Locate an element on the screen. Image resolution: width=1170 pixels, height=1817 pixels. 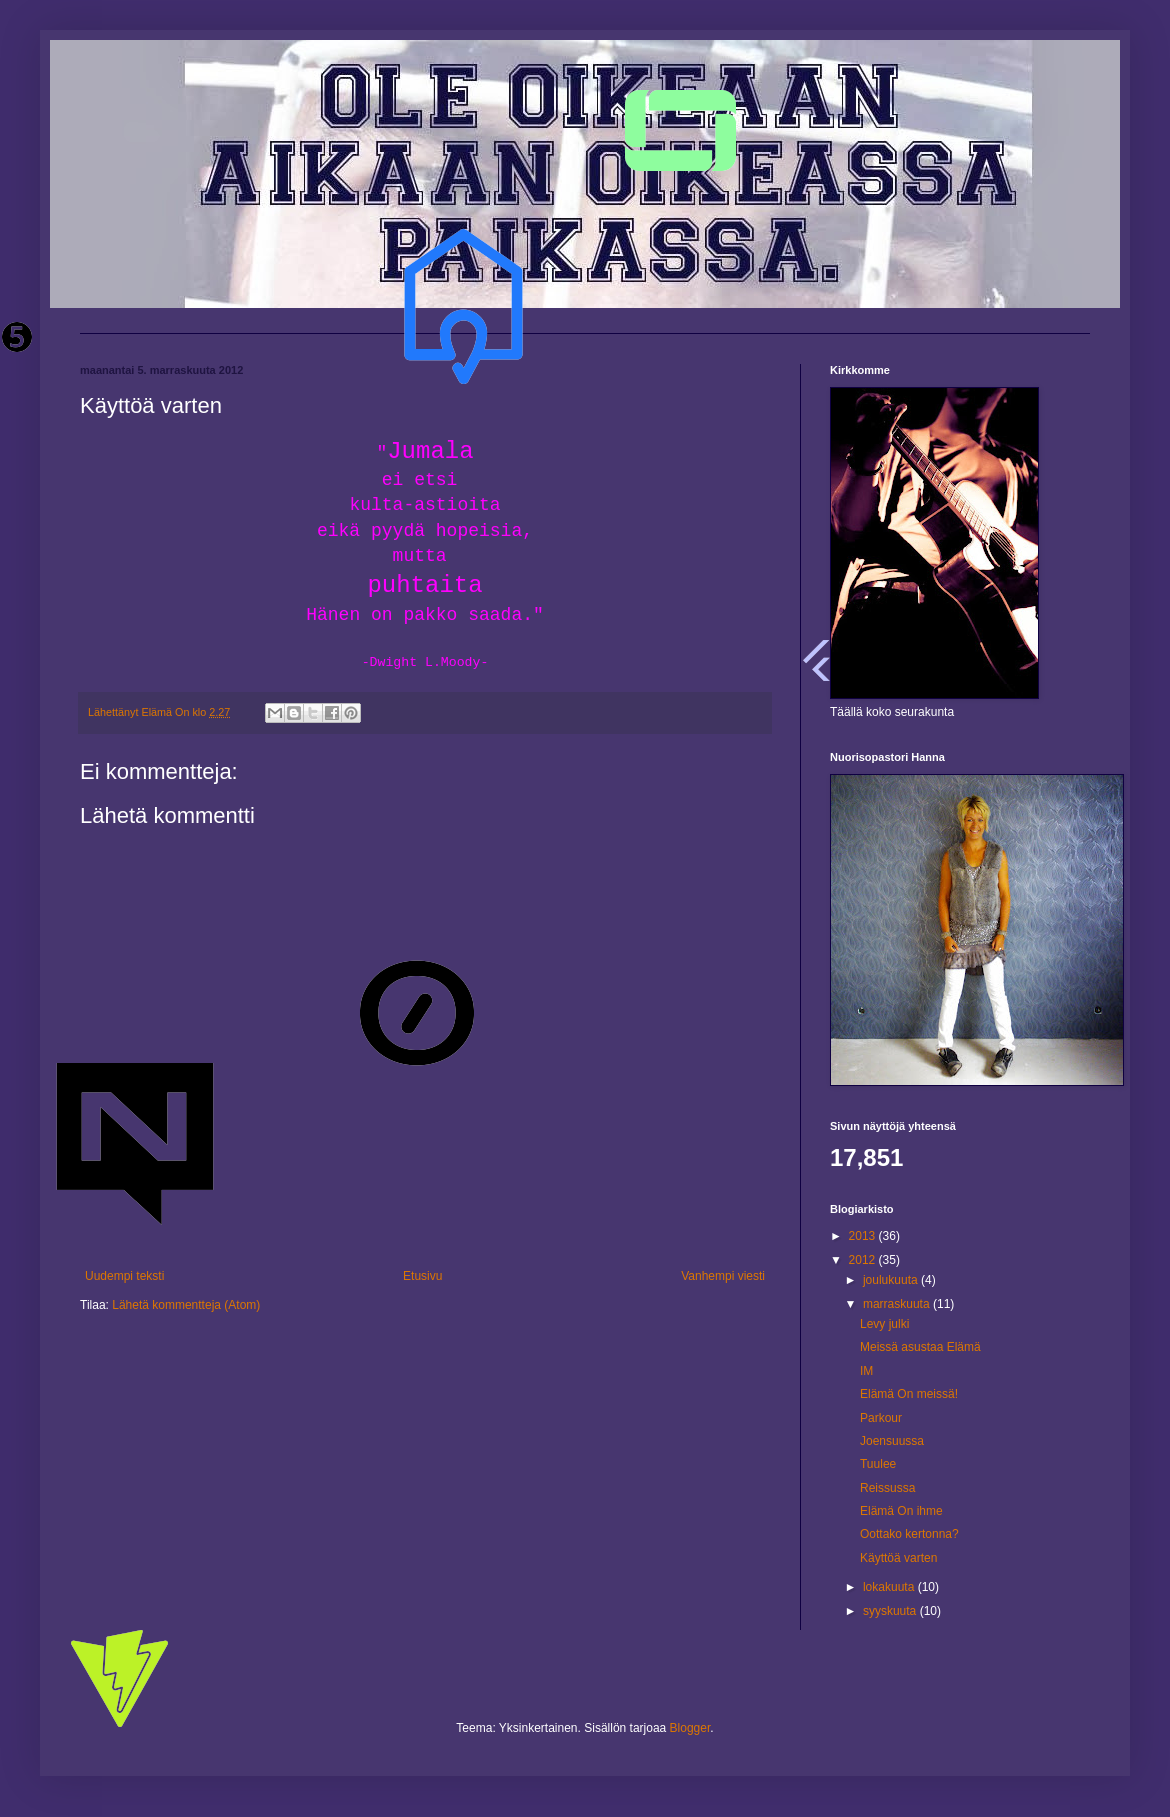
vite framework logo is located at coordinates (119, 1678).